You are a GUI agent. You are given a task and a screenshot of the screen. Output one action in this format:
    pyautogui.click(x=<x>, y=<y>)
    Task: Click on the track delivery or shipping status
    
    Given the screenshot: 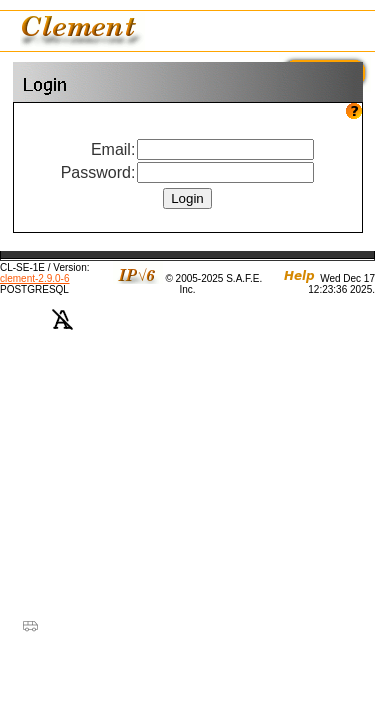 What is the action you would take?
    pyautogui.click(x=30, y=626)
    